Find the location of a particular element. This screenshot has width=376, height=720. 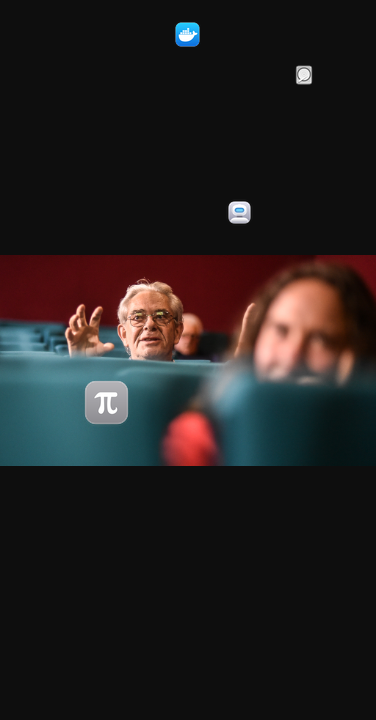

open Docker desktop application is located at coordinates (187, 34).